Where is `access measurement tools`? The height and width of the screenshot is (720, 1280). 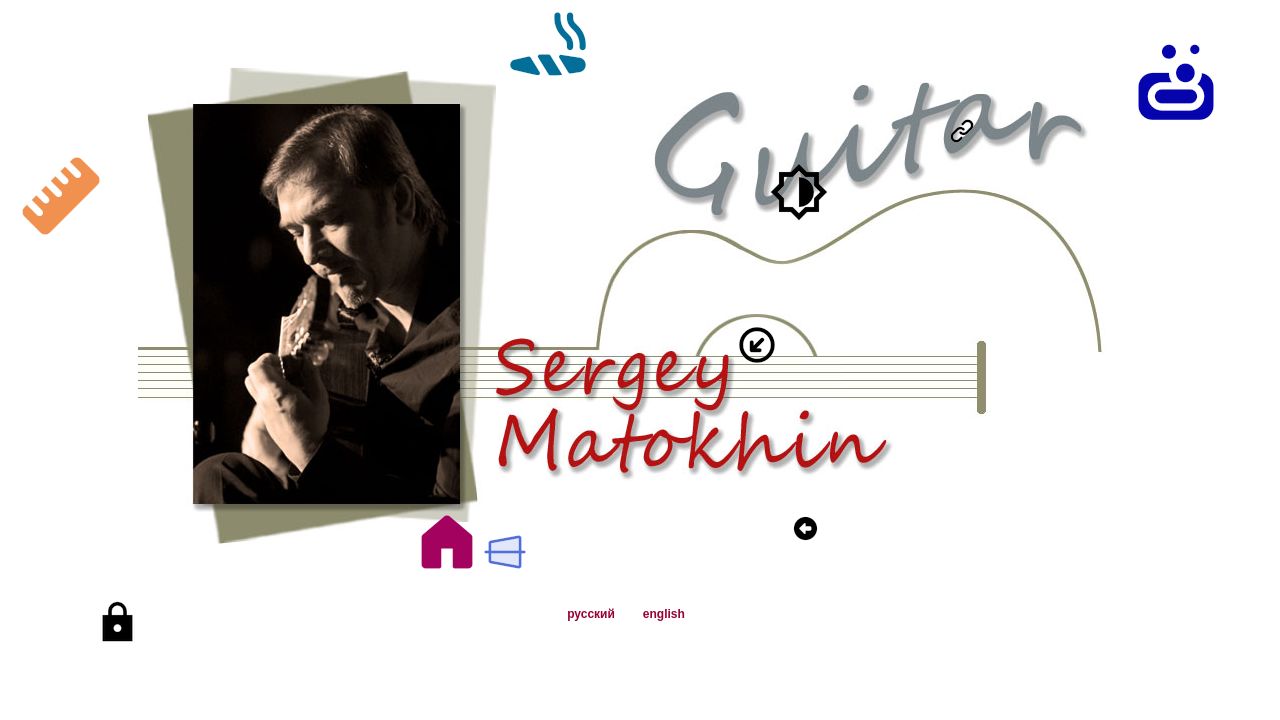
access measurement tools is located at coordinates (61, 196).